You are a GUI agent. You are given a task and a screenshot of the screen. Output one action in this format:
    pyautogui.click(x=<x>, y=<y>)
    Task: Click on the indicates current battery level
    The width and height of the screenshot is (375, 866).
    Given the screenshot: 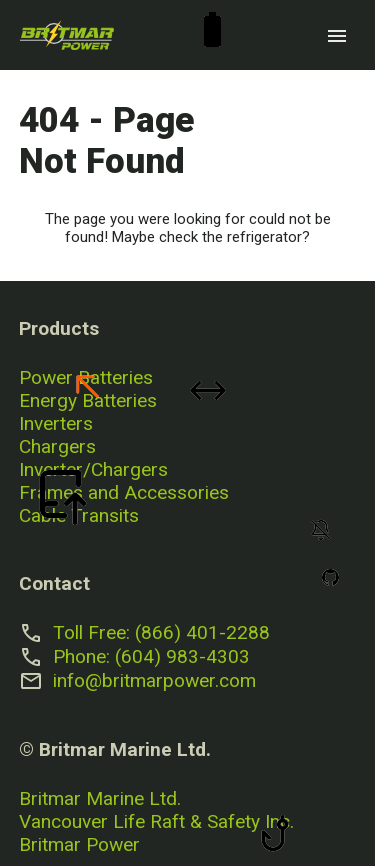 What is the action you would take?
    pyautogui.click(x=212, y=29)
    